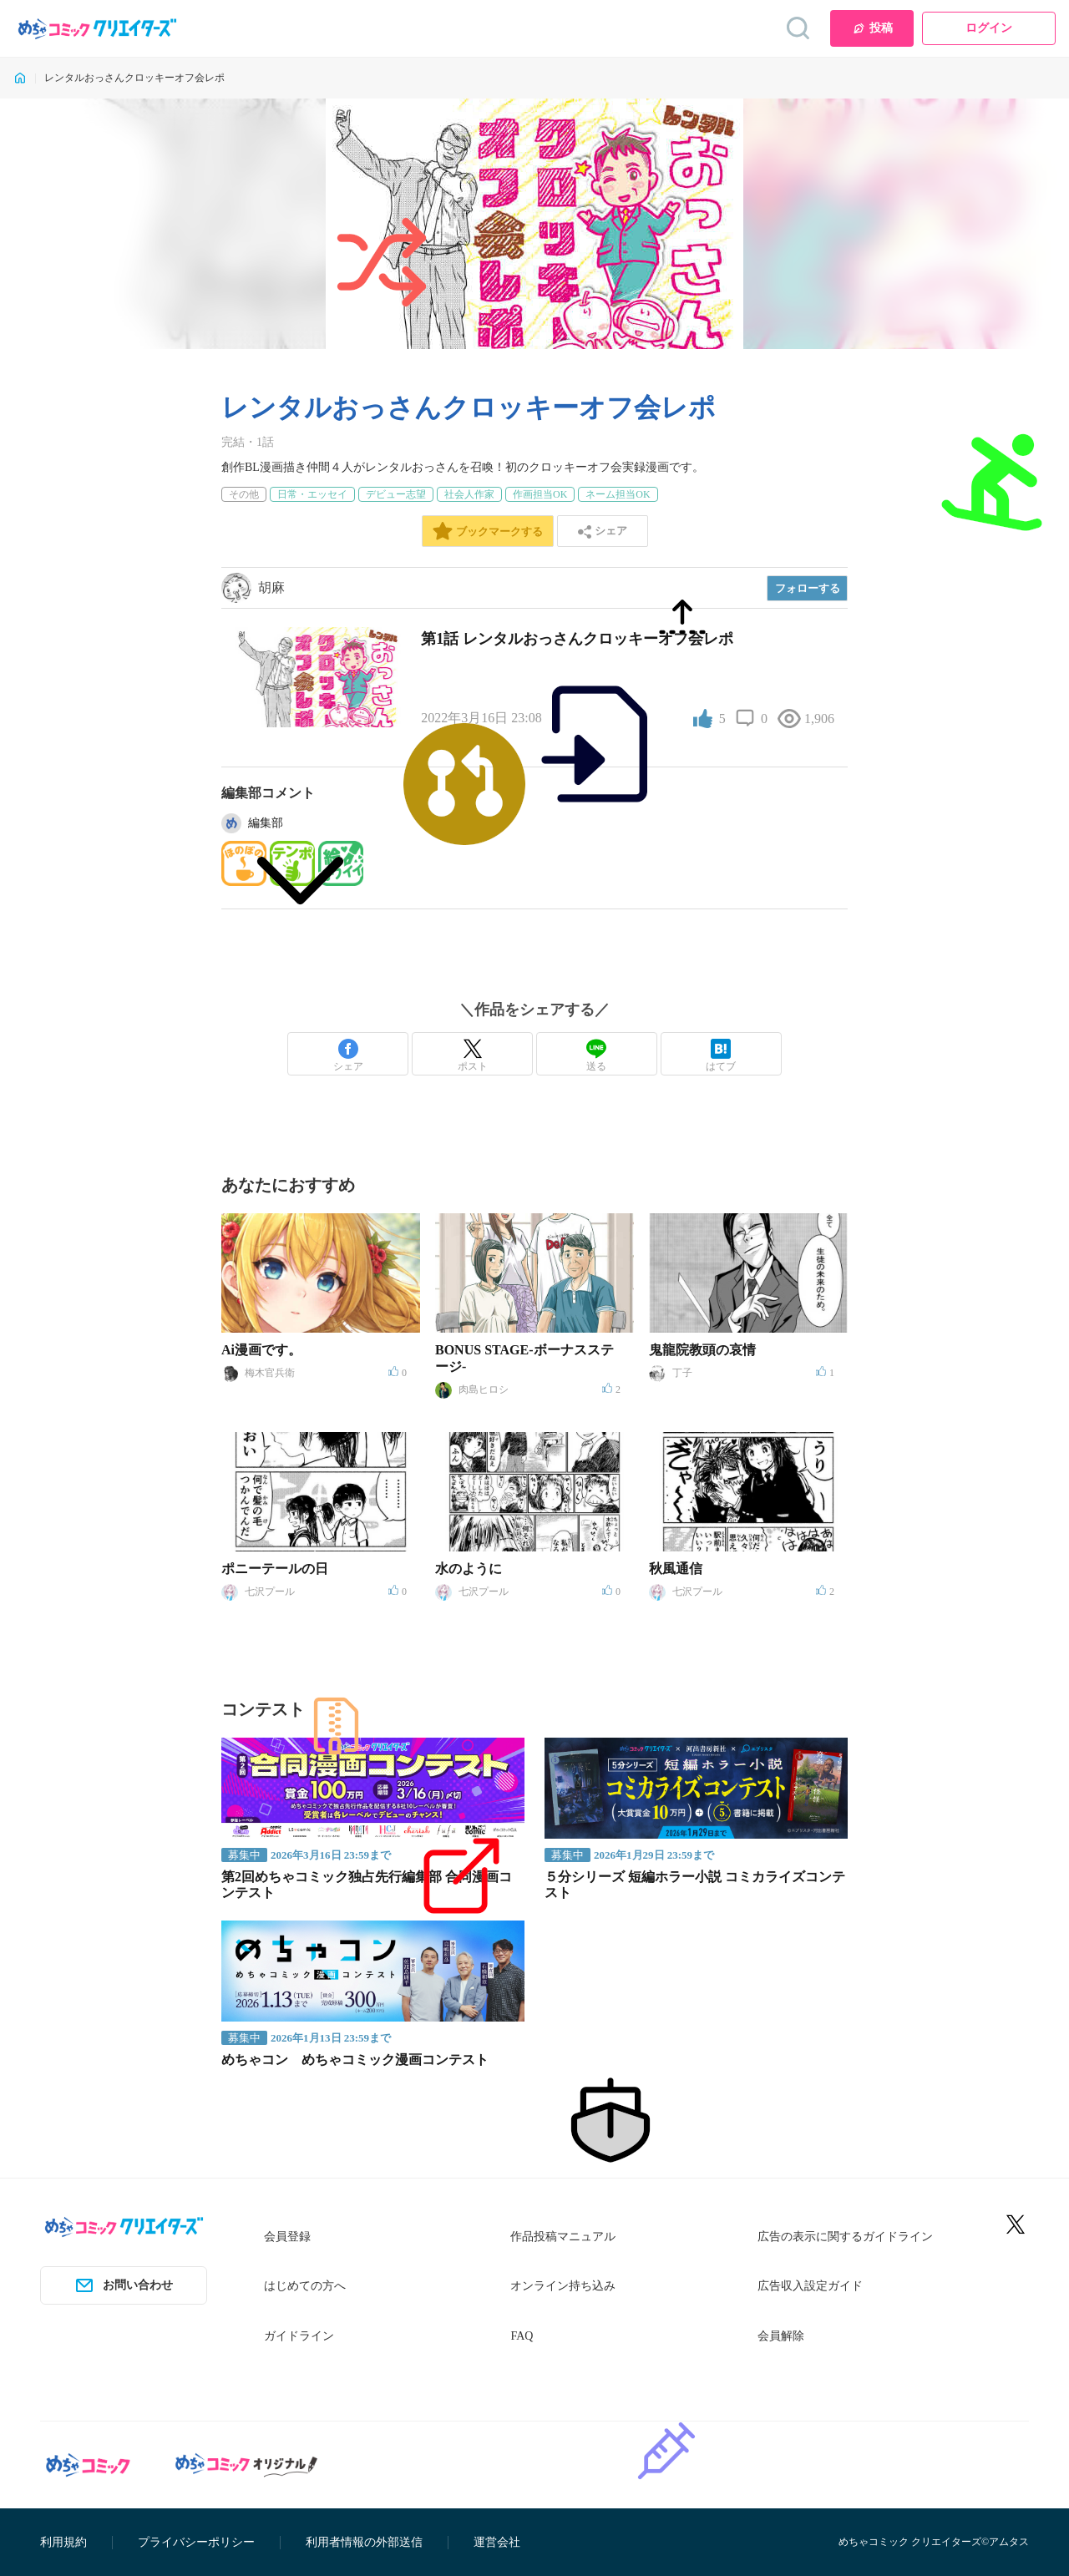  Describe the element at coordinates (610, 2120) in the screenshot. I see `access boat or marine transportation options` at that location.